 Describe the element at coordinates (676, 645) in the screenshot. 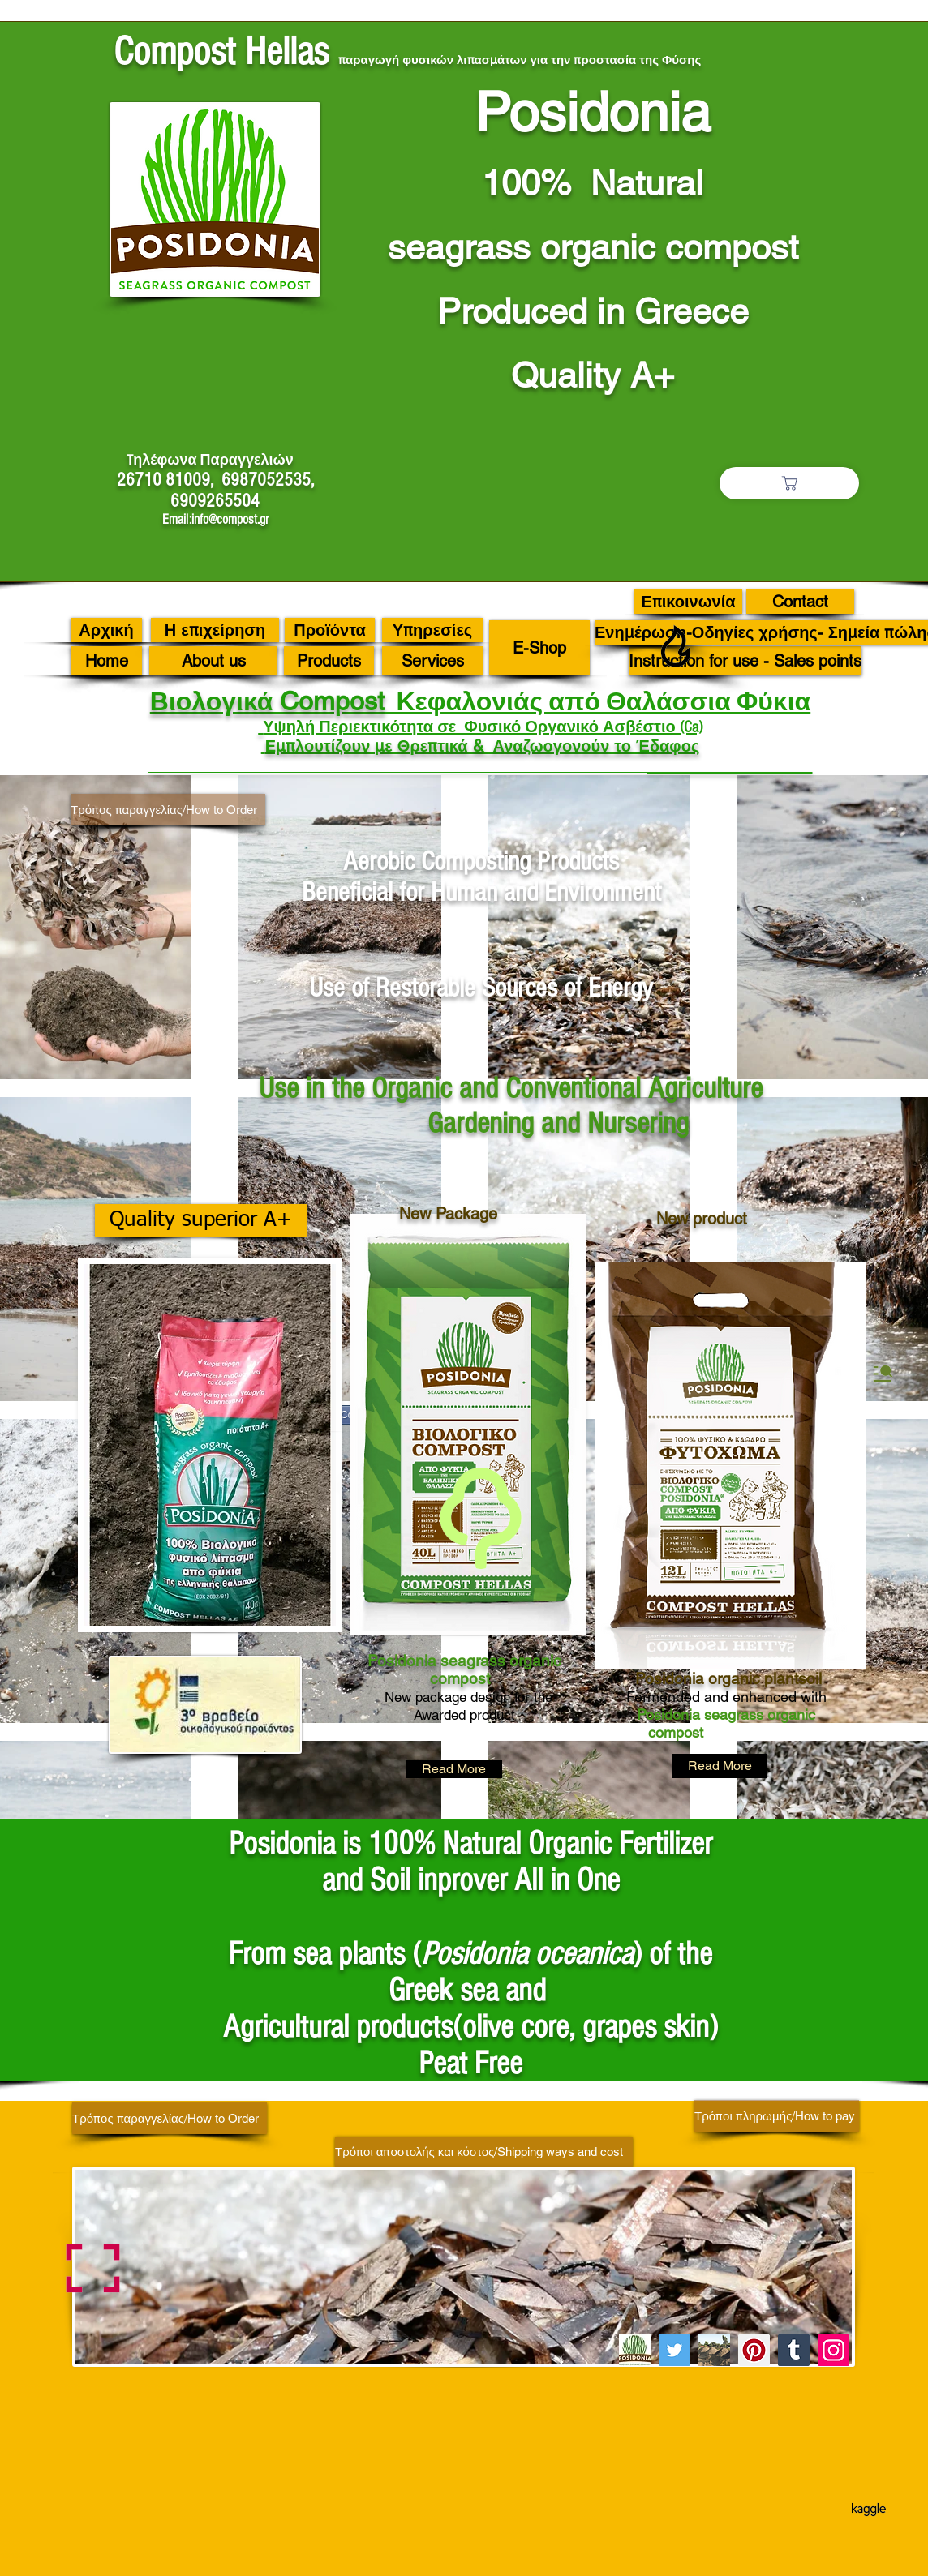

I see `view trending or hot content` at that location.